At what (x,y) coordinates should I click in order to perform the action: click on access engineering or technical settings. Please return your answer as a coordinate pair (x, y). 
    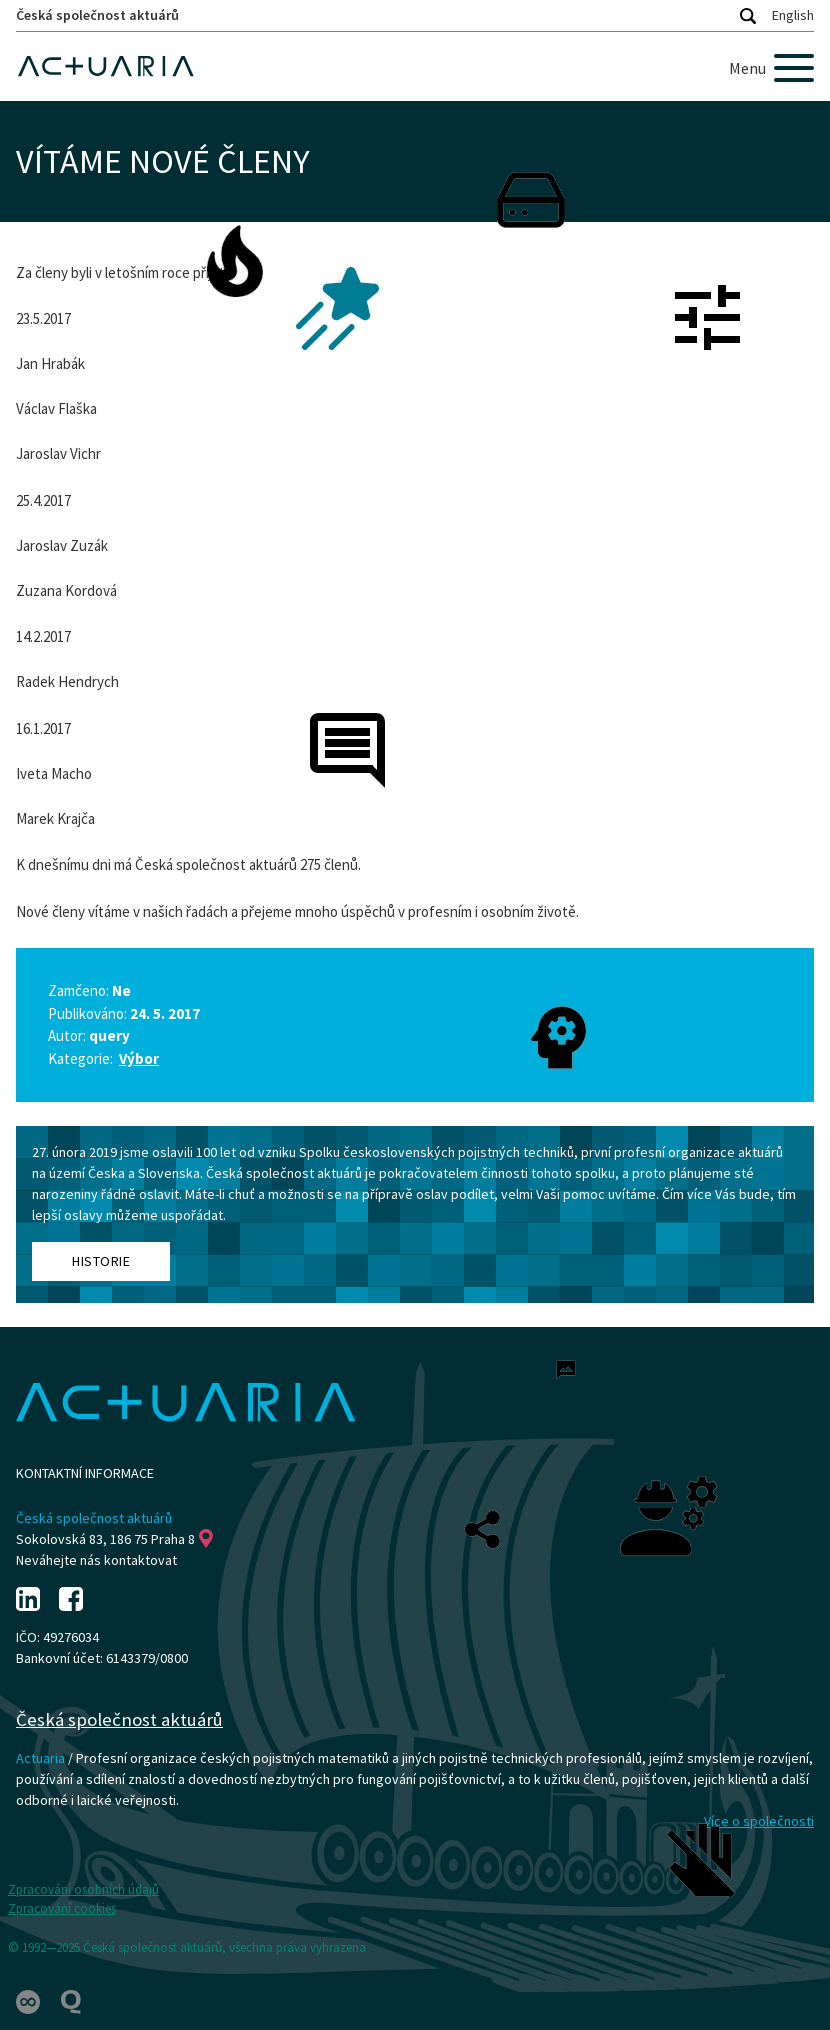
    Looking at the image, I should click on (669, 1516).